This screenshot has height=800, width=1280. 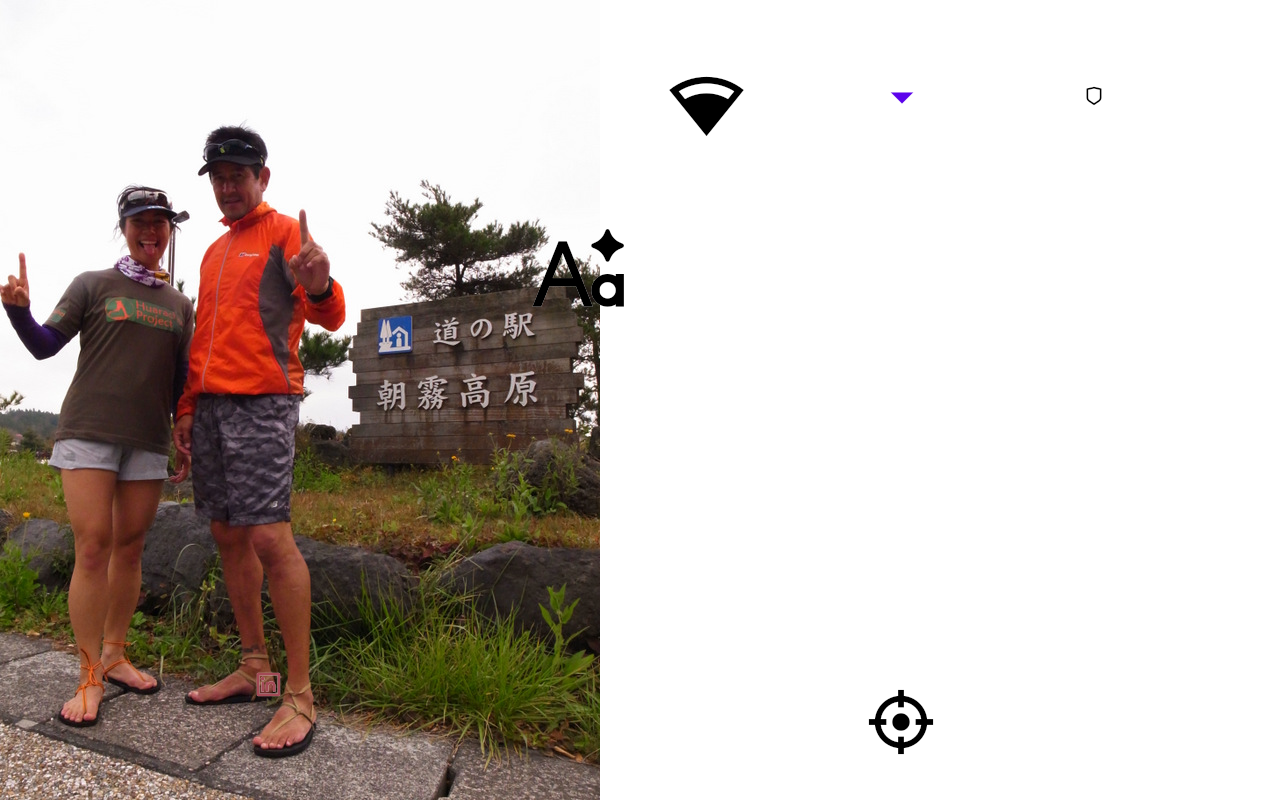 What do you see at coordinates (902, 98) in the screenshot?
I see `expand a dropdown menu` at bounding box center [902, 98].